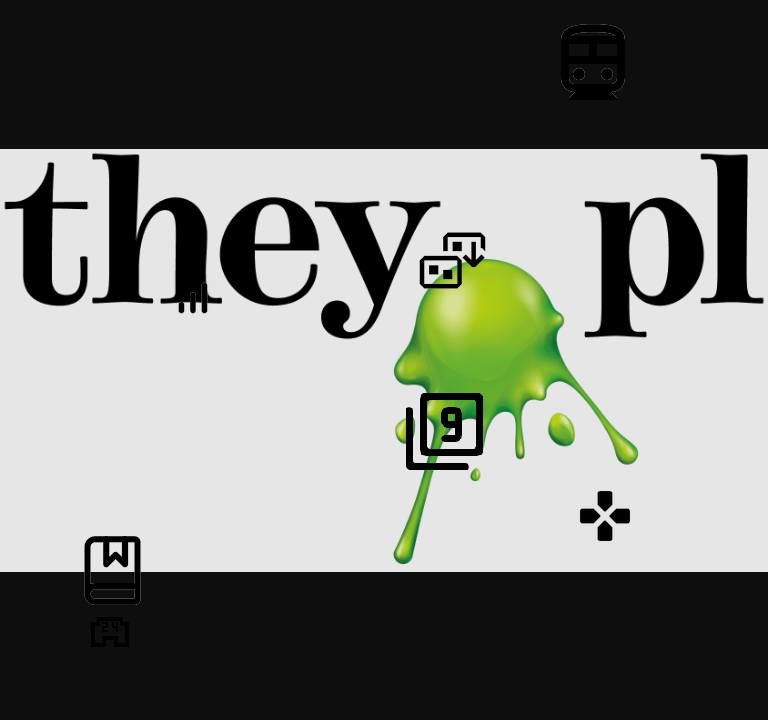 Image resolution: width=768 pixels, height=720 pixels. What do you see at coordinates (593, 64) in the screenshot?
I see `get subway or metro directions` at bounding box center [593, 64].